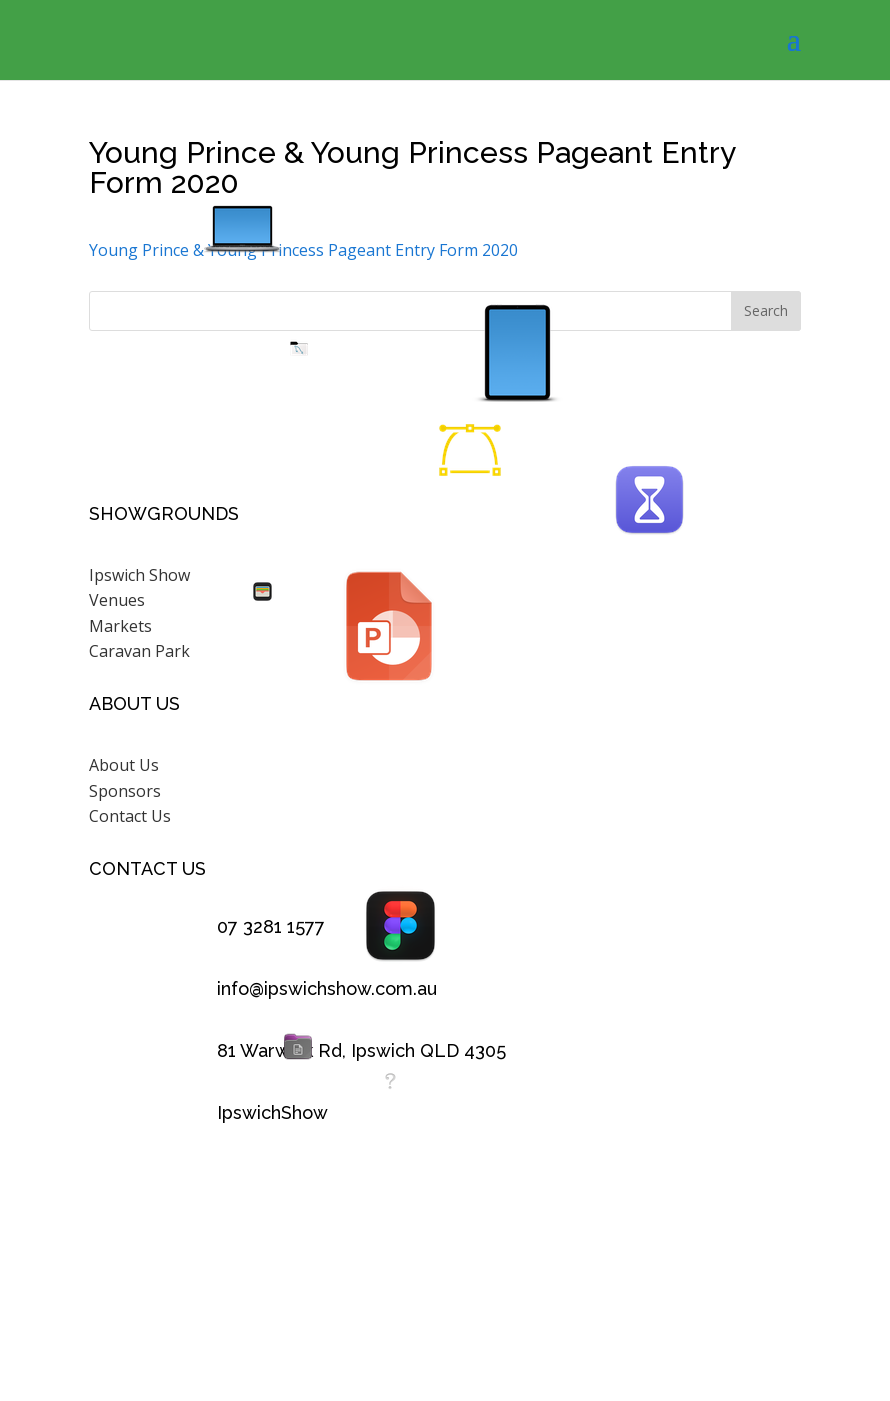  What do you see at coordinates (470, 450) in the screenshot?
I see `access shape library in iMovie` at bounding box center [470, 450].